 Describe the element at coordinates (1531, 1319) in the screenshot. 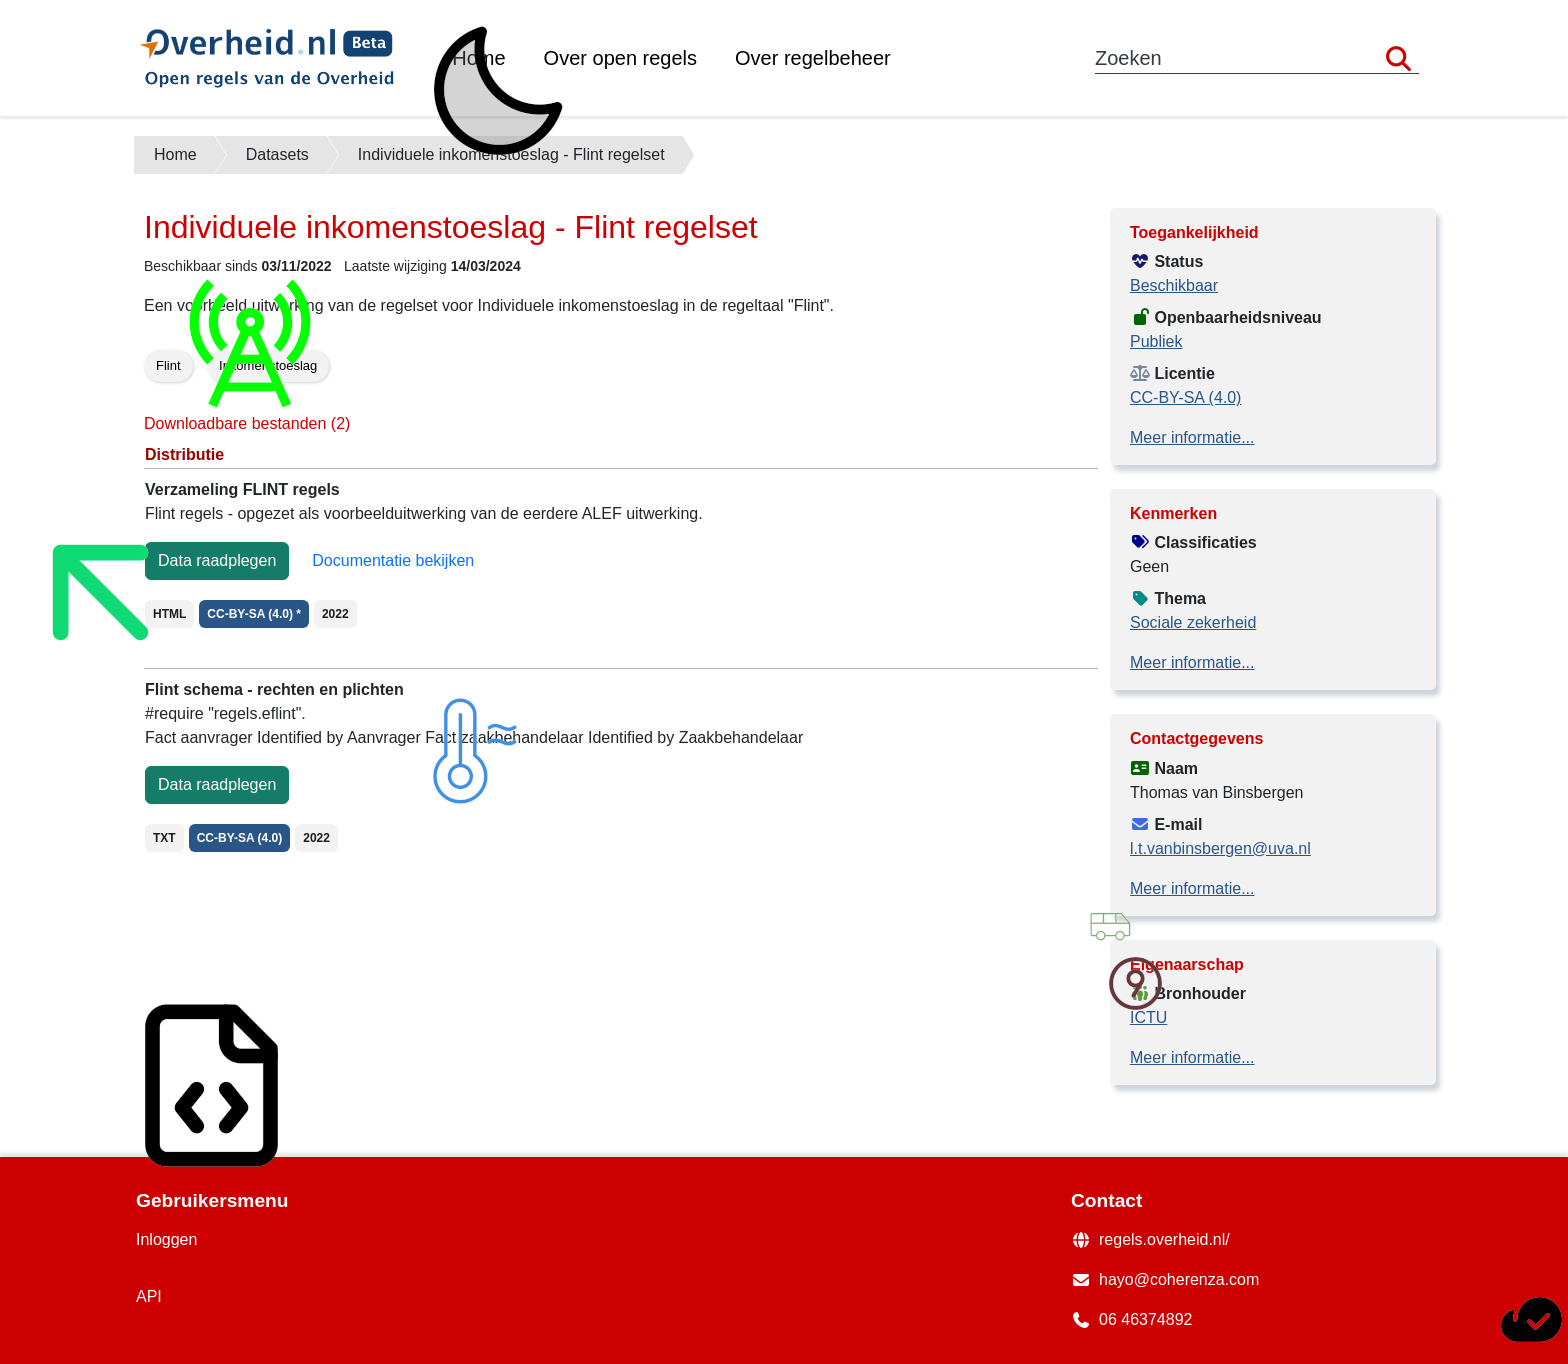

I see `file successfully uploaded to cloud storage` at that location.